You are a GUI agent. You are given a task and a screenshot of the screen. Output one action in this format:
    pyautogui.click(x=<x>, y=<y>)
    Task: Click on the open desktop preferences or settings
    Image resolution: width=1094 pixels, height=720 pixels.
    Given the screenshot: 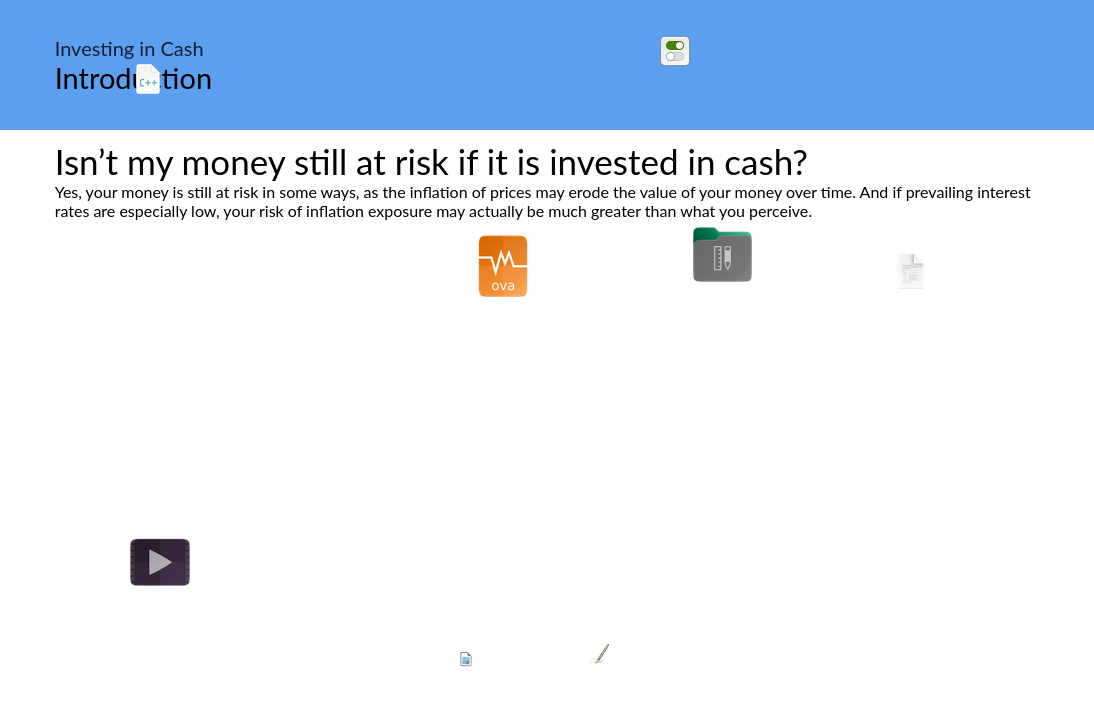 What is the action you would take?
    pyautogui.click(x=675, y=51)
    